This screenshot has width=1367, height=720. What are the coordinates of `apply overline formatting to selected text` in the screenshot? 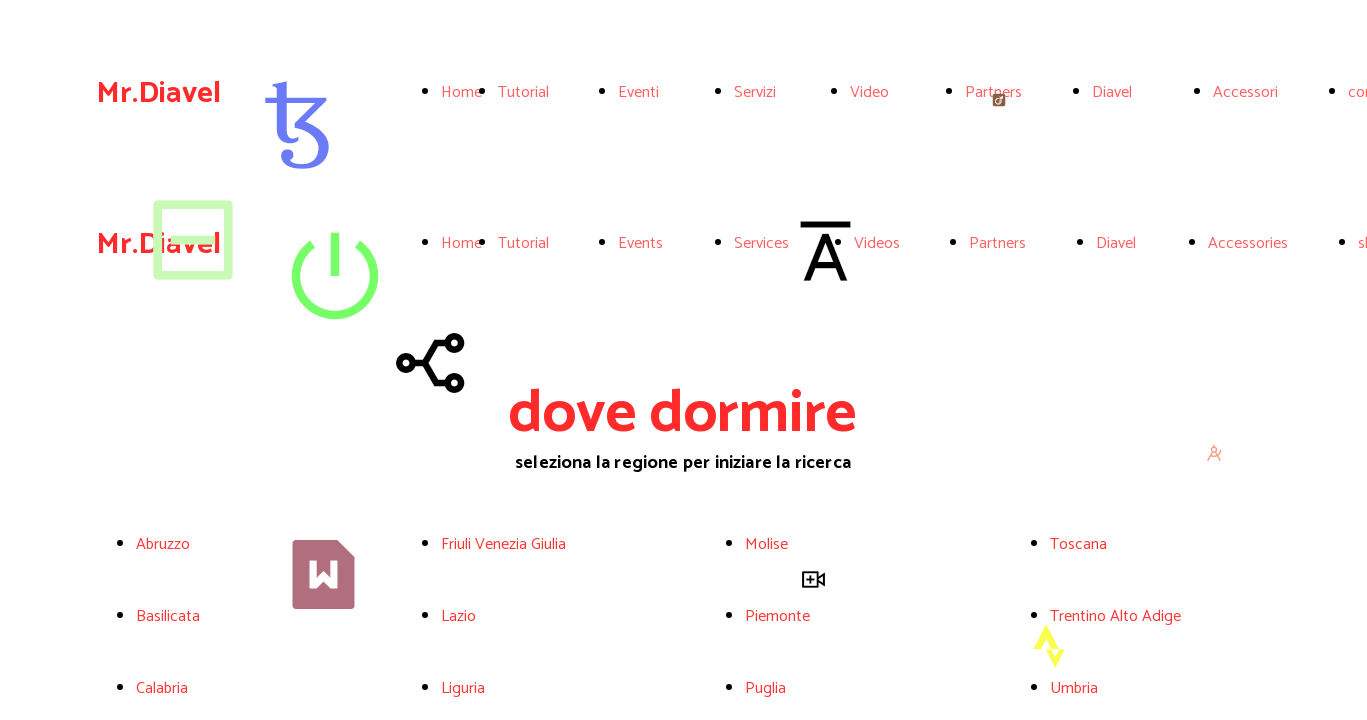 It's located at (825, 249).